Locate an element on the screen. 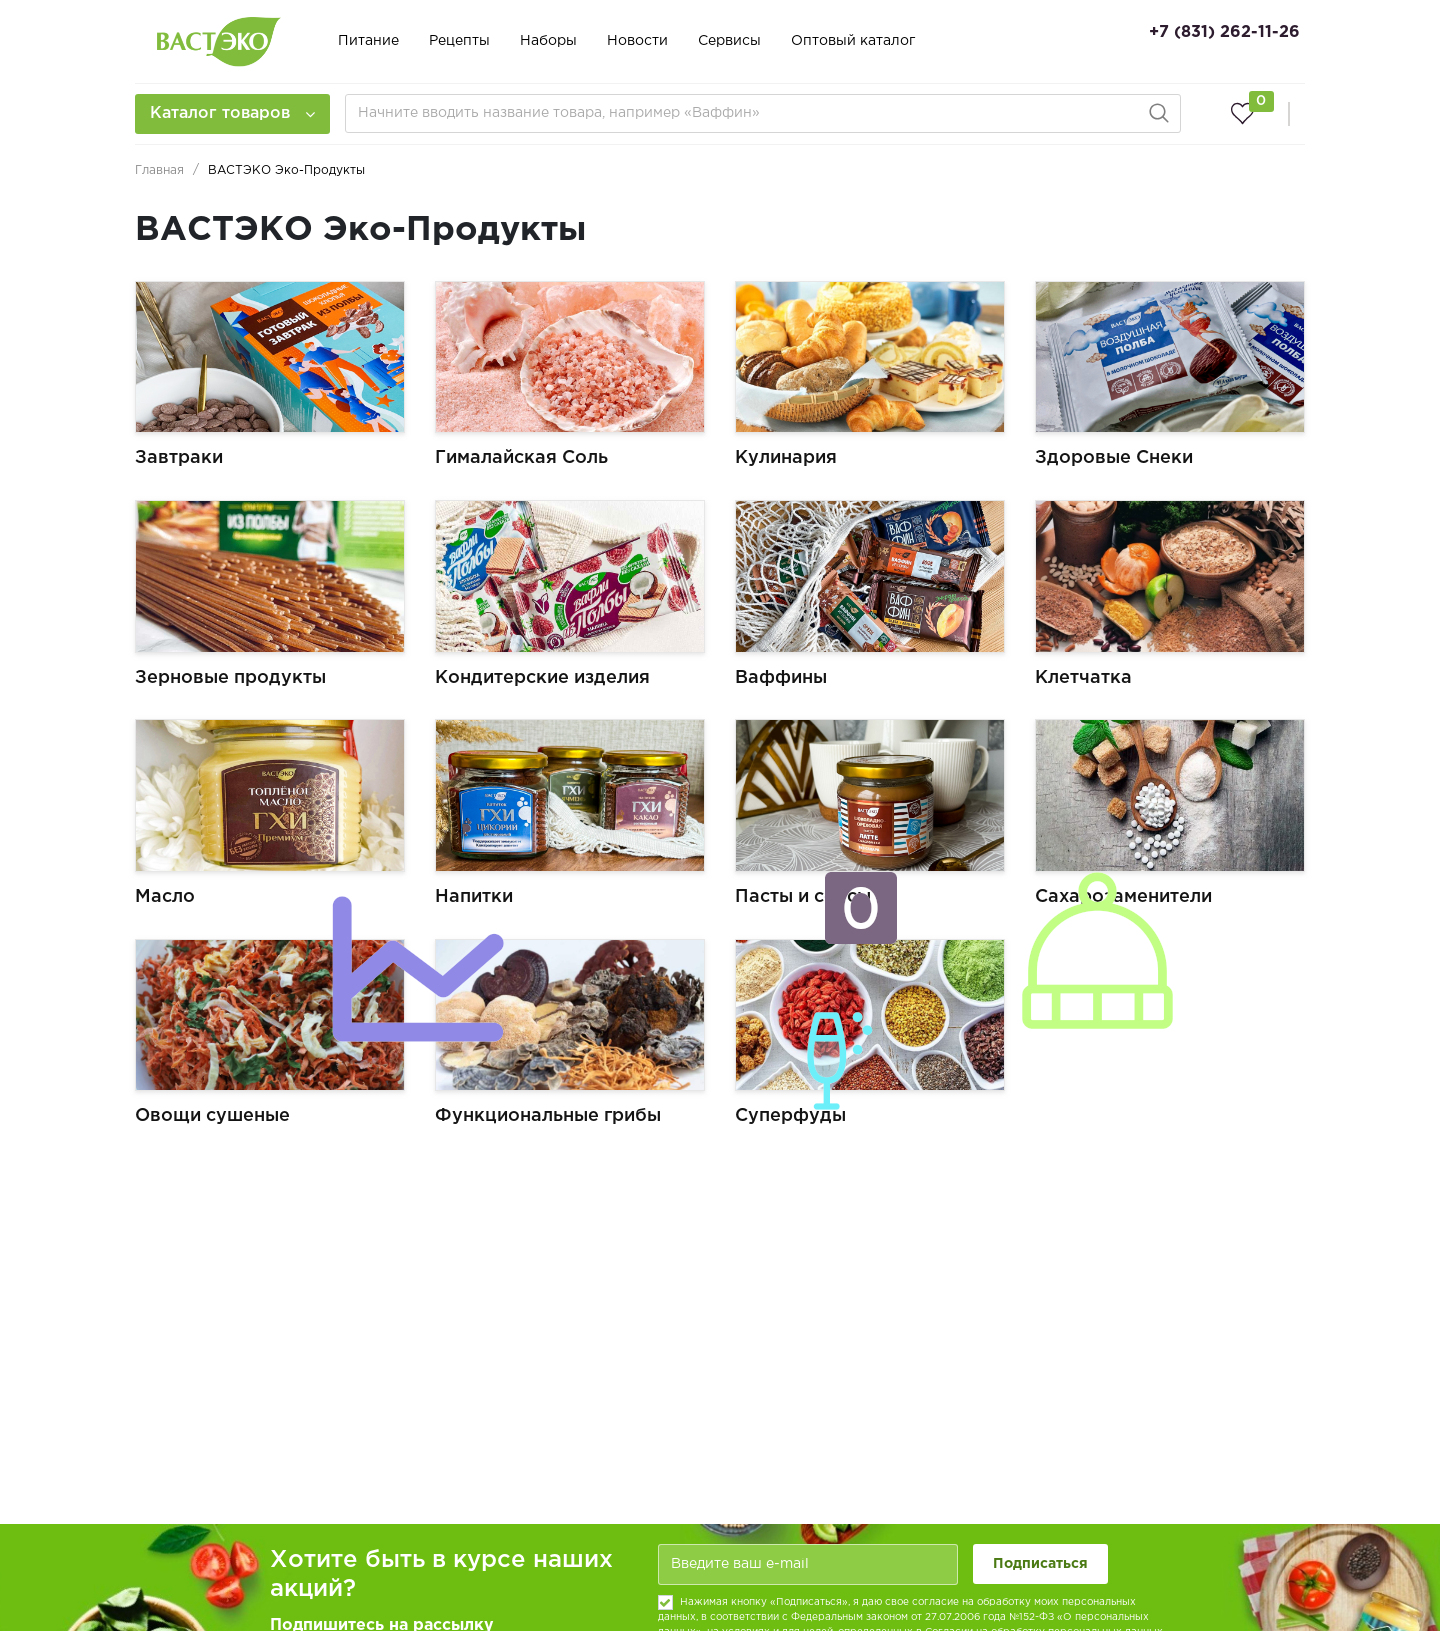 Image resolution: width=1440 pixels, height=1631 pixels. browse winter apparel or accessories is located at coordinates (1097, 959).